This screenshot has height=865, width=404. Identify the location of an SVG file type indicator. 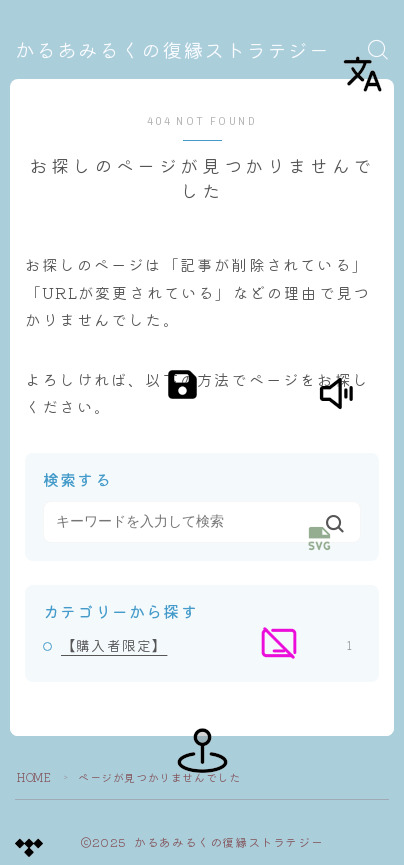
(319, 539).